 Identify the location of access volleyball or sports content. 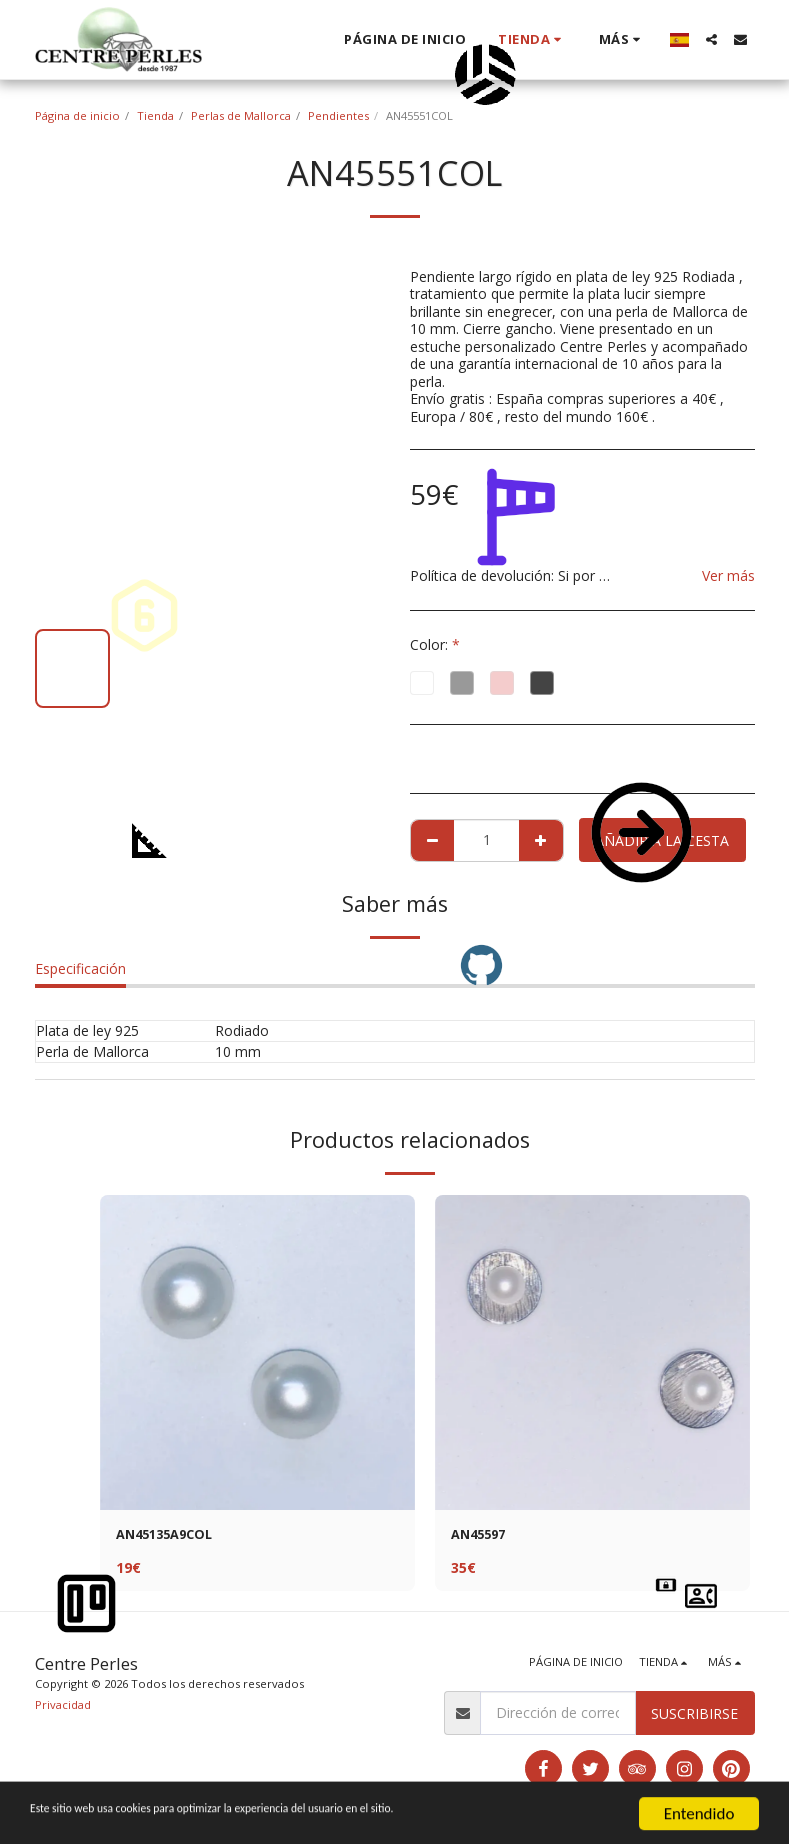
(485, 74).